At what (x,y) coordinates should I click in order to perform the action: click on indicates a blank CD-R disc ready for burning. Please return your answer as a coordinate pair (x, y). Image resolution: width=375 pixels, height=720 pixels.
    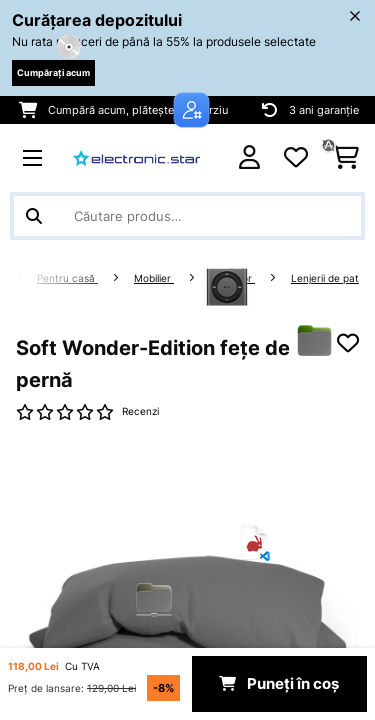
    Looking at the image, I should click on (69, 47).